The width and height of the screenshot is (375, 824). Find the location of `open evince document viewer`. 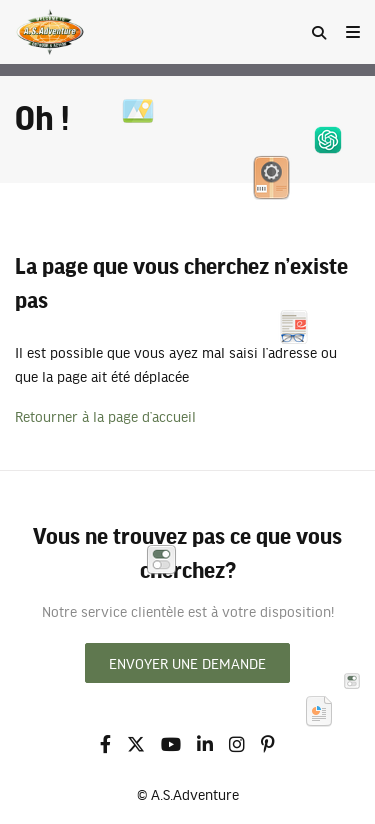

open evince document viewer is located at coordinates (294, 327).